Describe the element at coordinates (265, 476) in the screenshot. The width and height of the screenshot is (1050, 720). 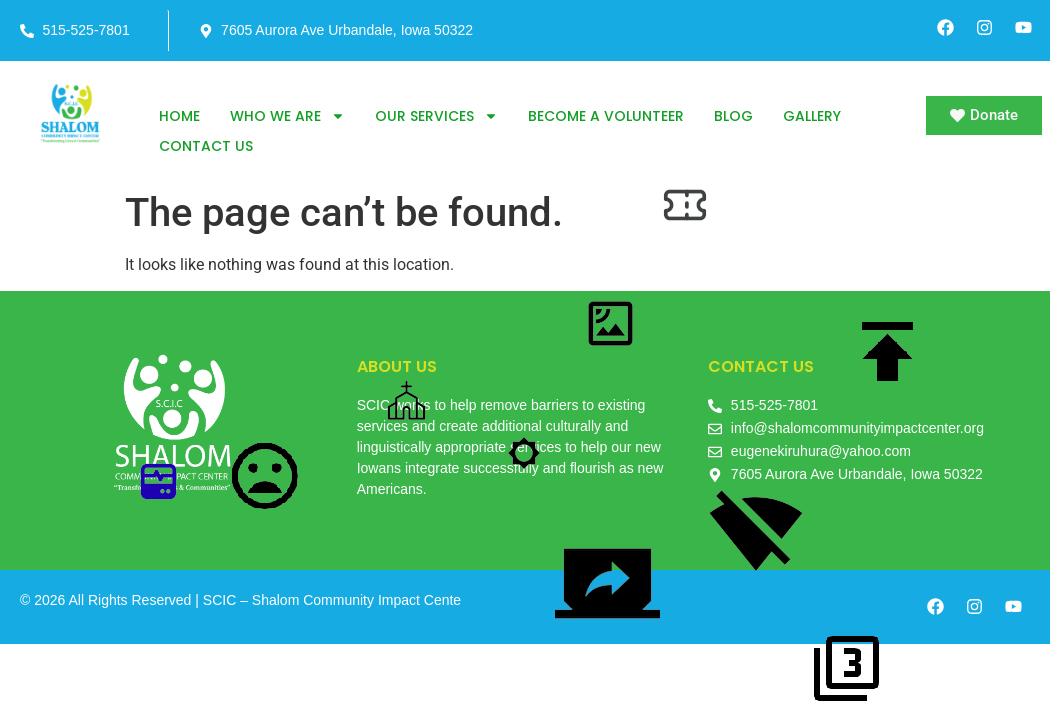
I see `rate your experience as negative` at that location.